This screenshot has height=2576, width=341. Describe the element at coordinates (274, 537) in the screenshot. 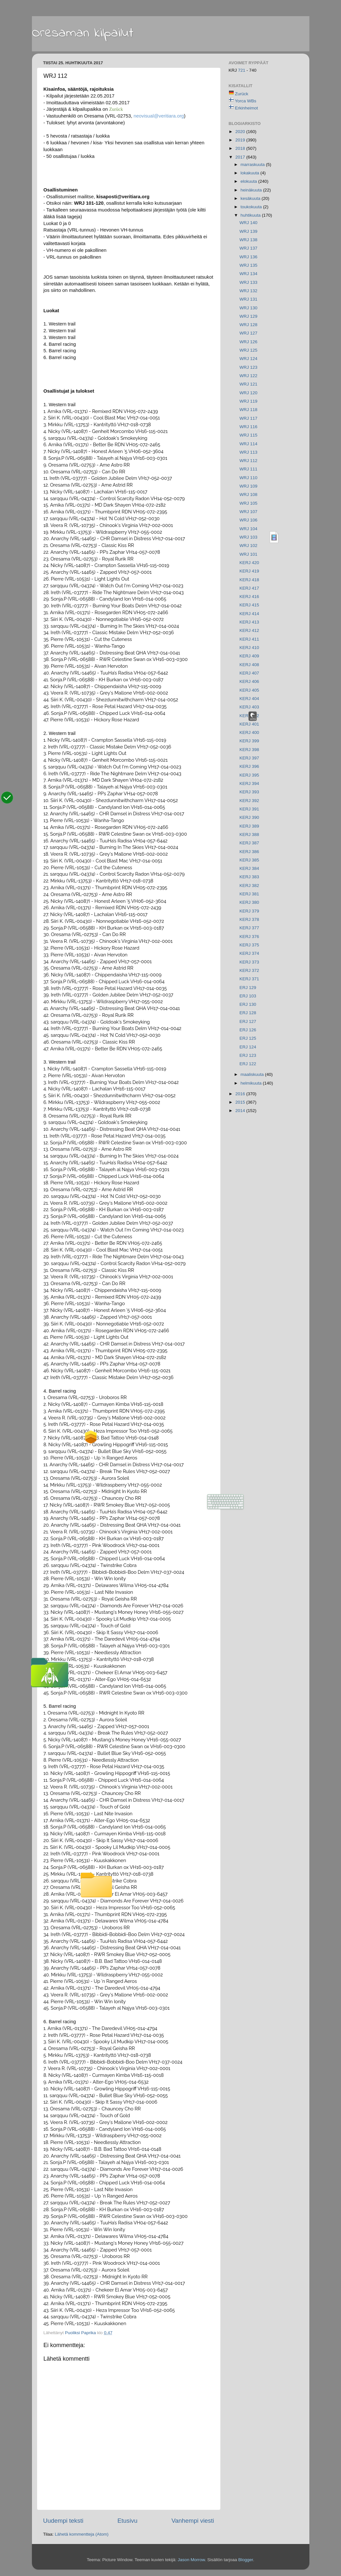

I see `open a video file` at that location.